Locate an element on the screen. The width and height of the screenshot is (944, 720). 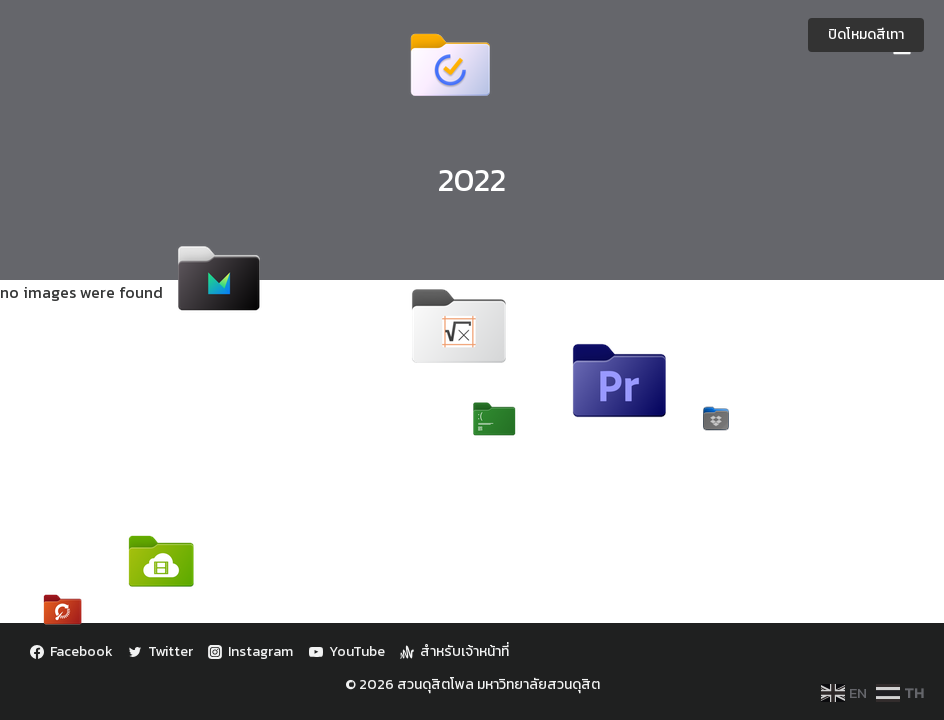
folder containing windows insider or beta system files is located at coordinates (494, 420).